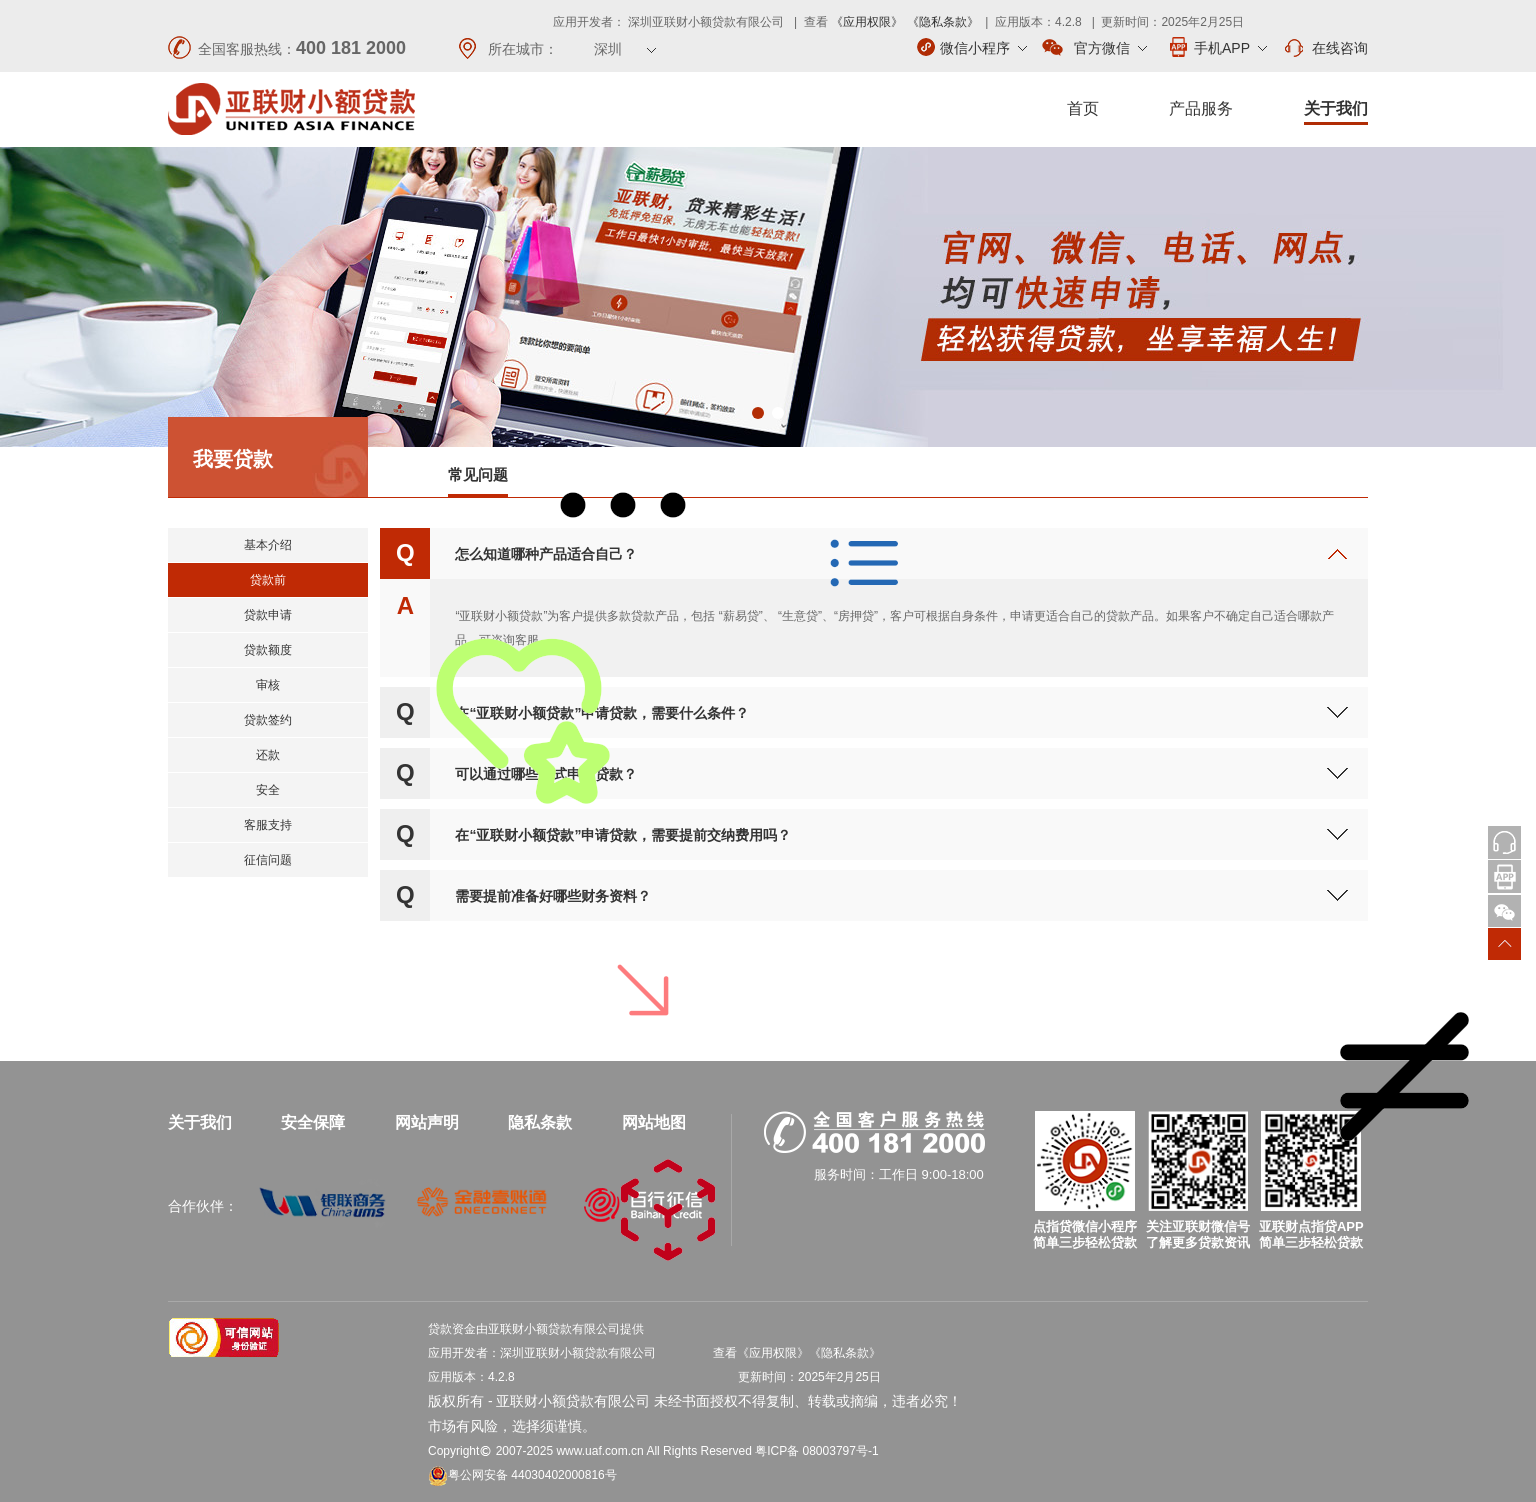 This screenshot has height=1502, width=1536. What do you see at coordinates (865, 563) in the screenshot?
I see `view items in list format` at bounding box center [865, 563].